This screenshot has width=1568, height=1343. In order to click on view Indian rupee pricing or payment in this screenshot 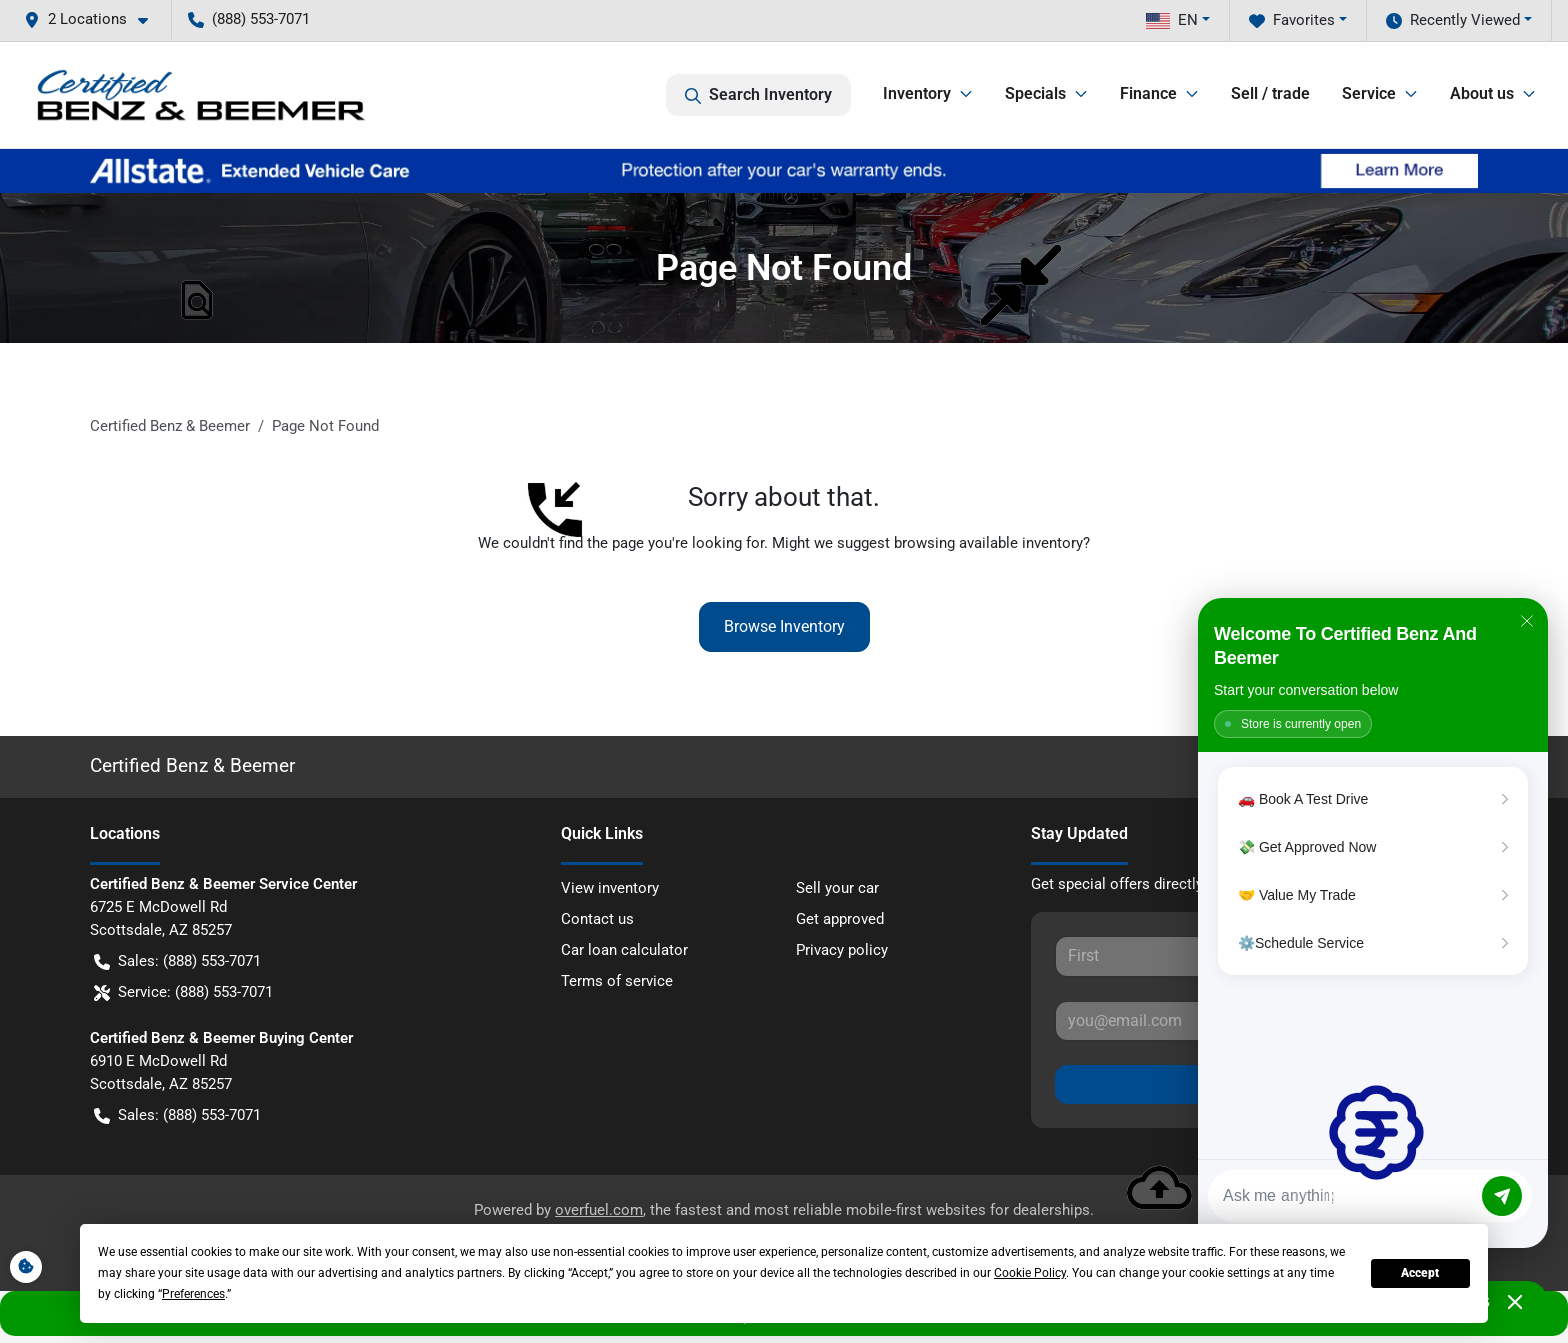, I will do `click(1376, 1132)`.